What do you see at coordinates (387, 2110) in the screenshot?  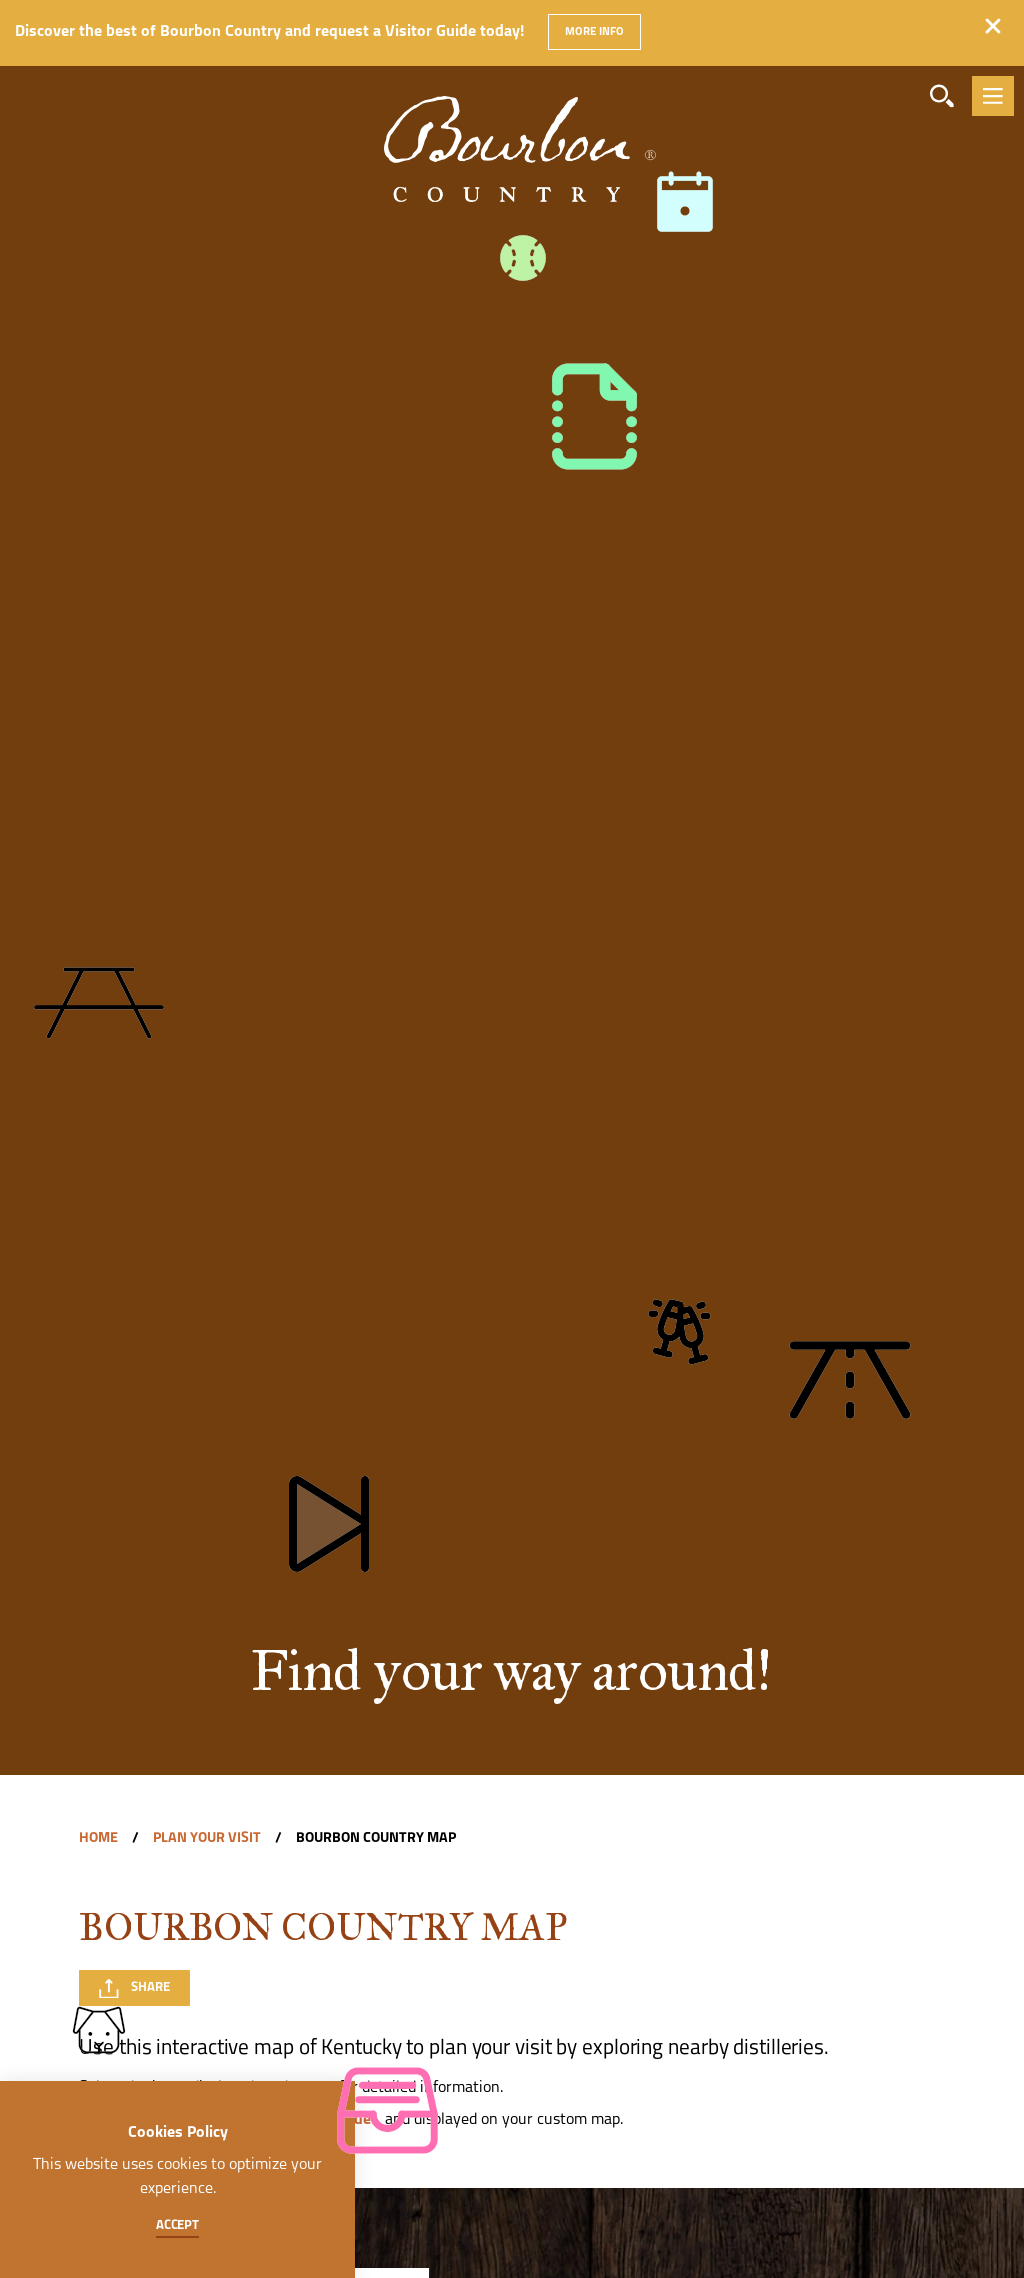 I see `view inbox or received files` at bounding box center [387, 2110].